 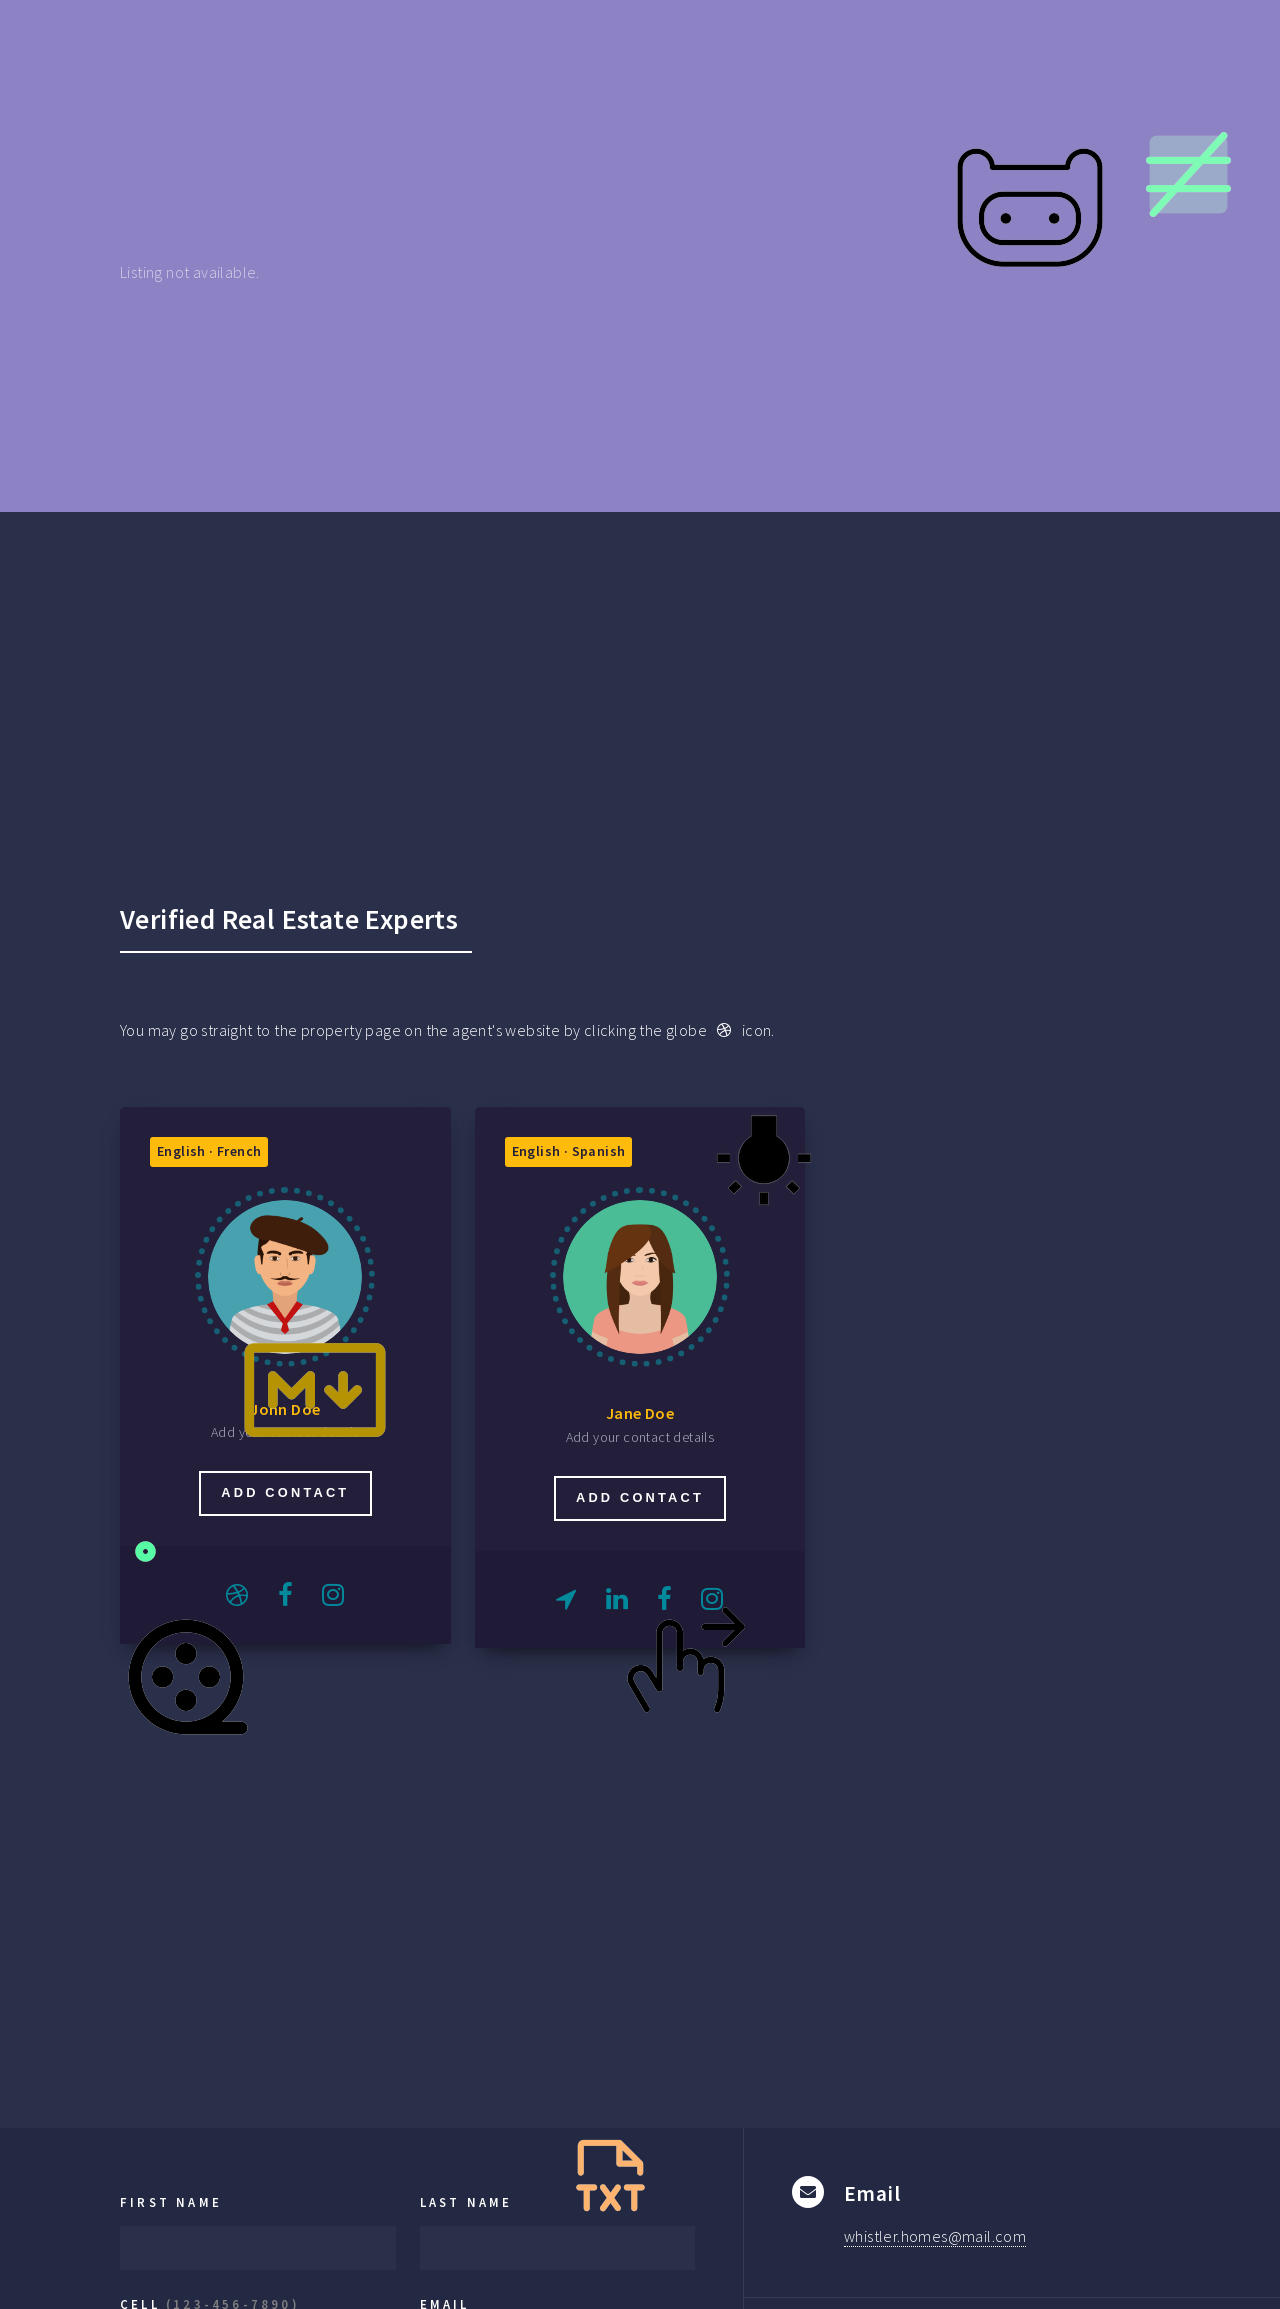 I want to click on finn the human character icon from adventure time, so click(x=1030, y=205).